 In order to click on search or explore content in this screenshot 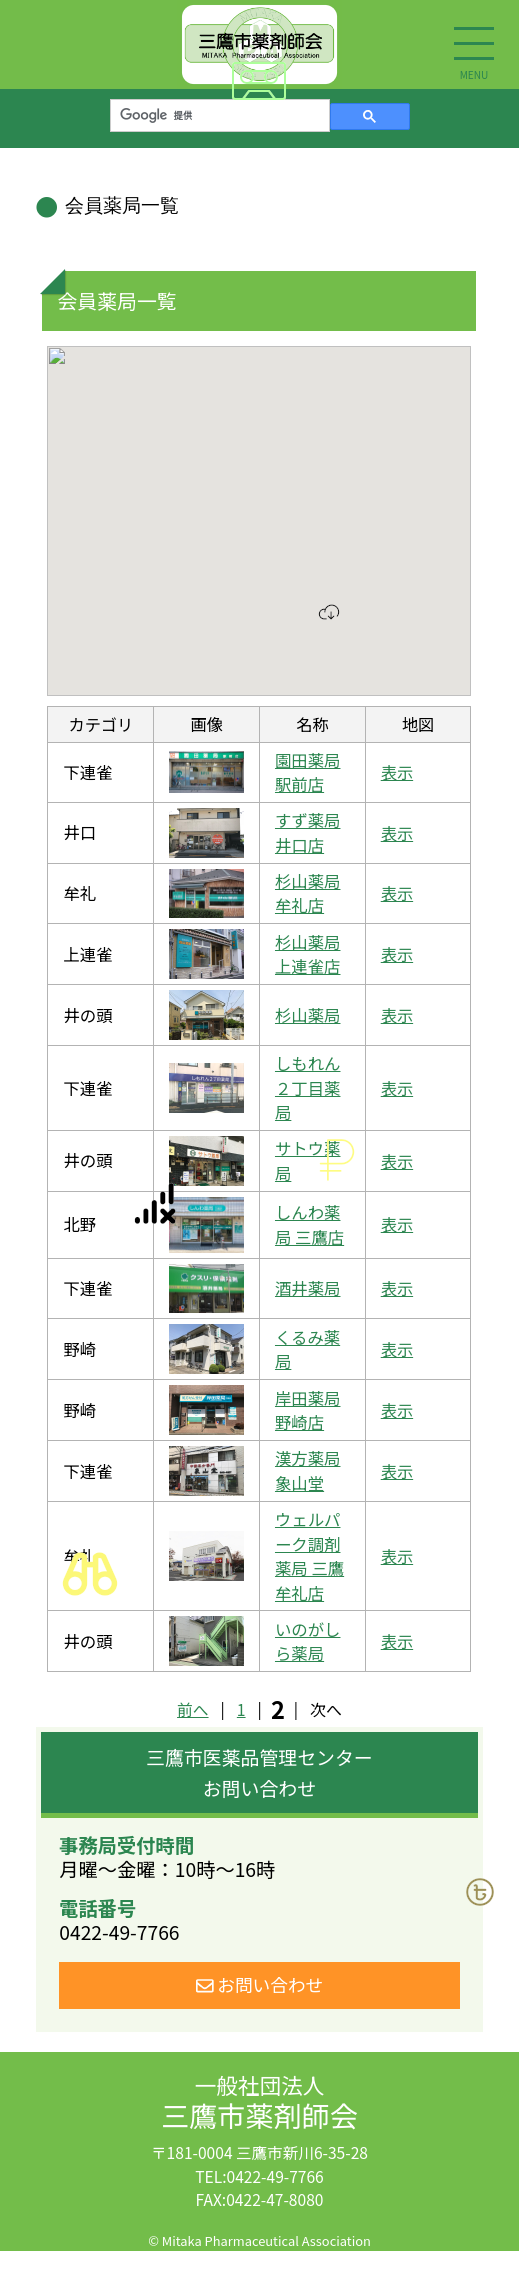, I will do `click(90, 1574)`.